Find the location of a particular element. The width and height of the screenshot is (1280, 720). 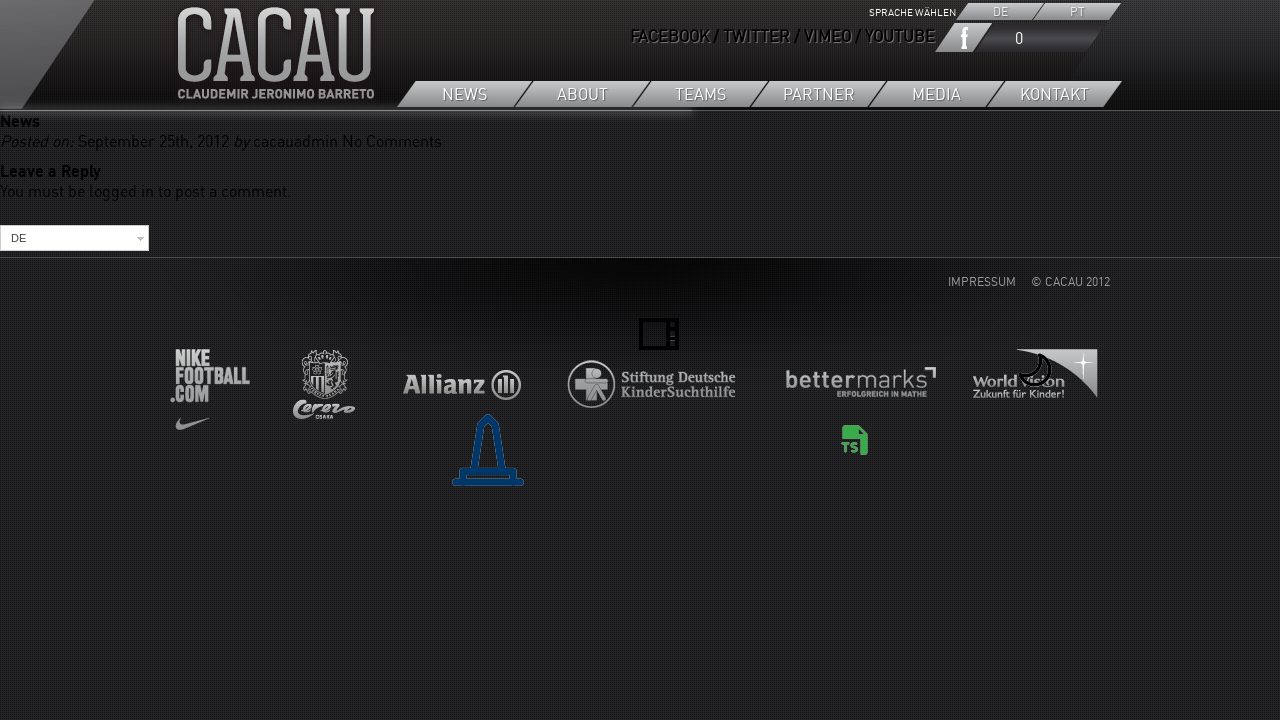

view monuments or landmarks nearby is located at coordinates (488, 450).